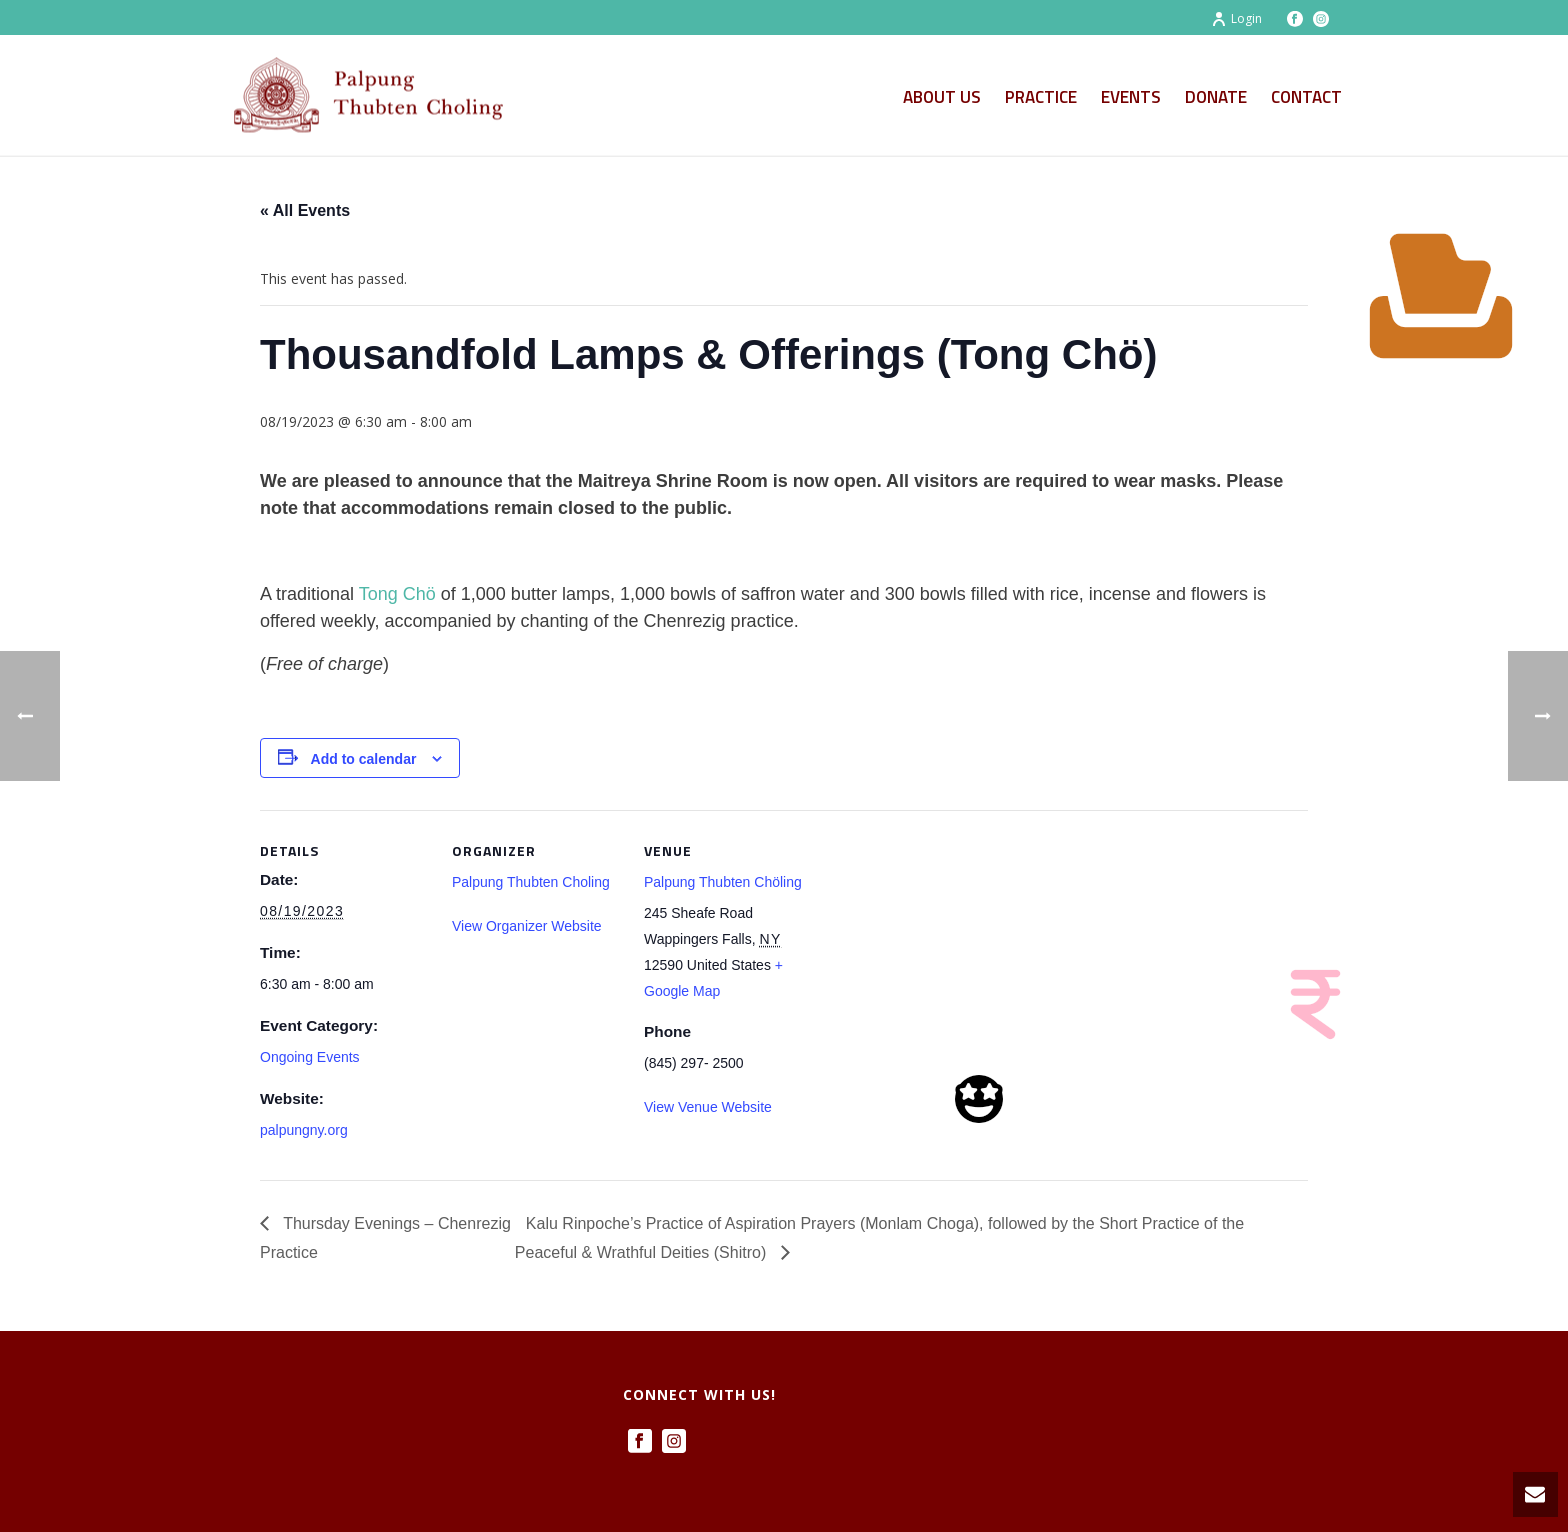 The height and width of the screenshot is (1532, 1568). I want to click on access tissue box or hygiene supplies, so click(1441, 296).